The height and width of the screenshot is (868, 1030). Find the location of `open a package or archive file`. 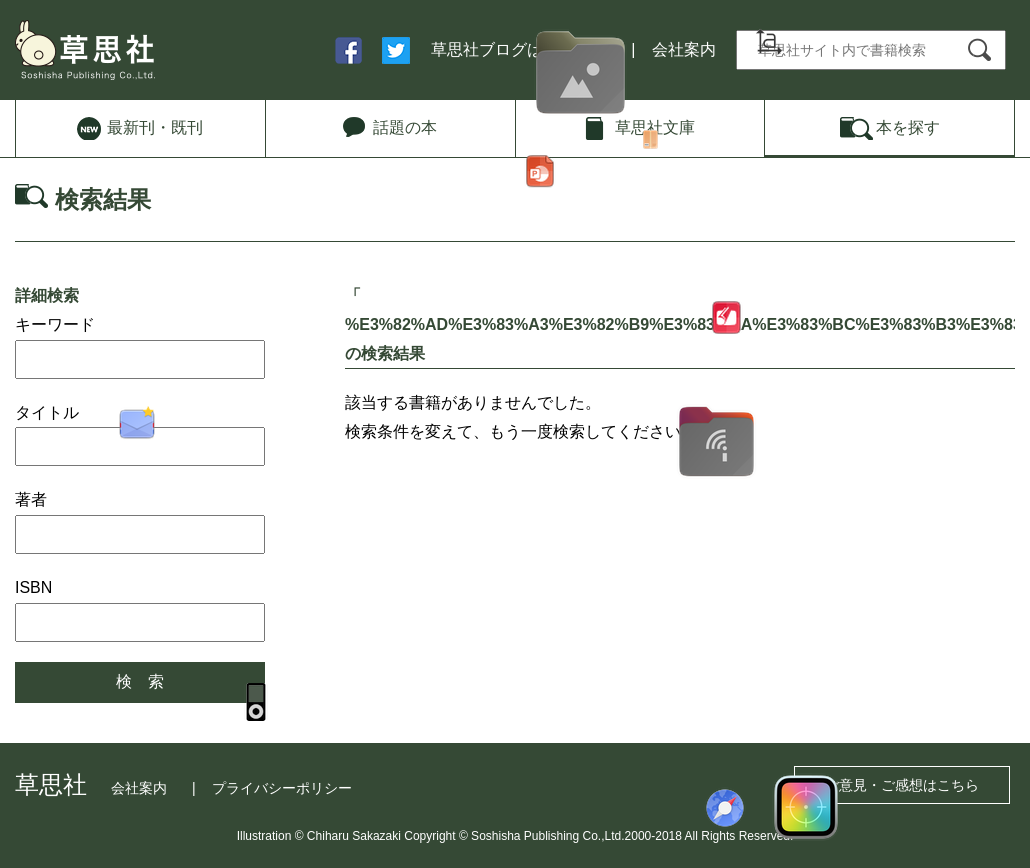

open a package or archive file is located at coordinates (650, 139).